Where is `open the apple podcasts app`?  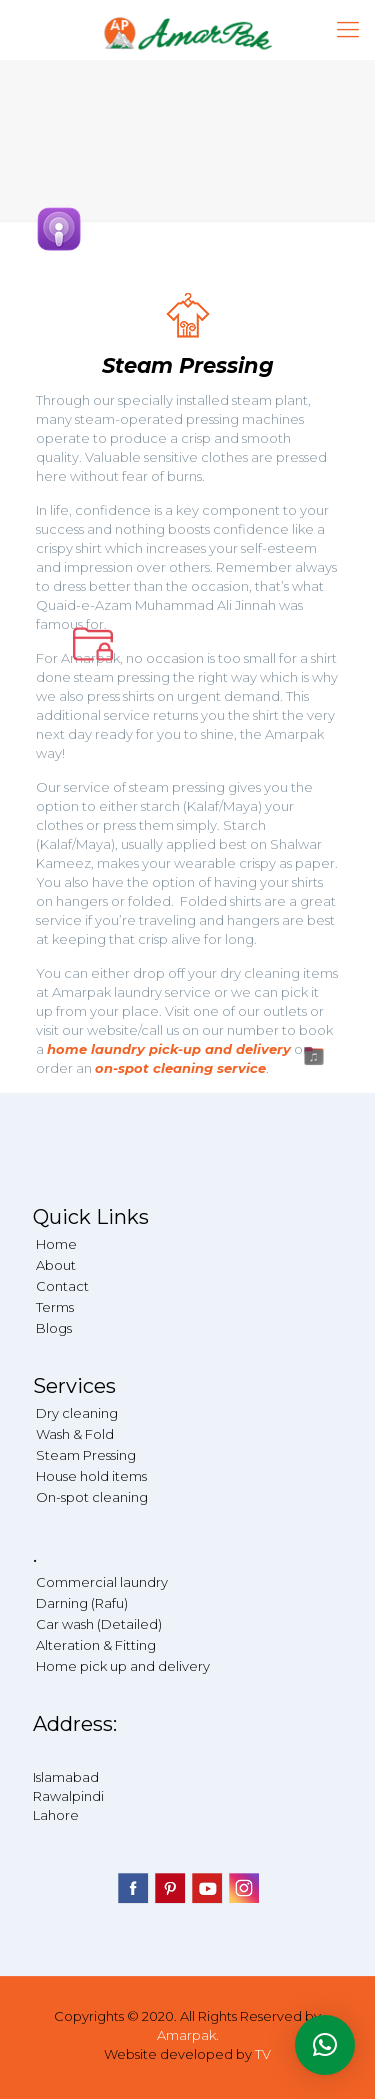 open the apple podcasts app is located at coordinates (59, 229).